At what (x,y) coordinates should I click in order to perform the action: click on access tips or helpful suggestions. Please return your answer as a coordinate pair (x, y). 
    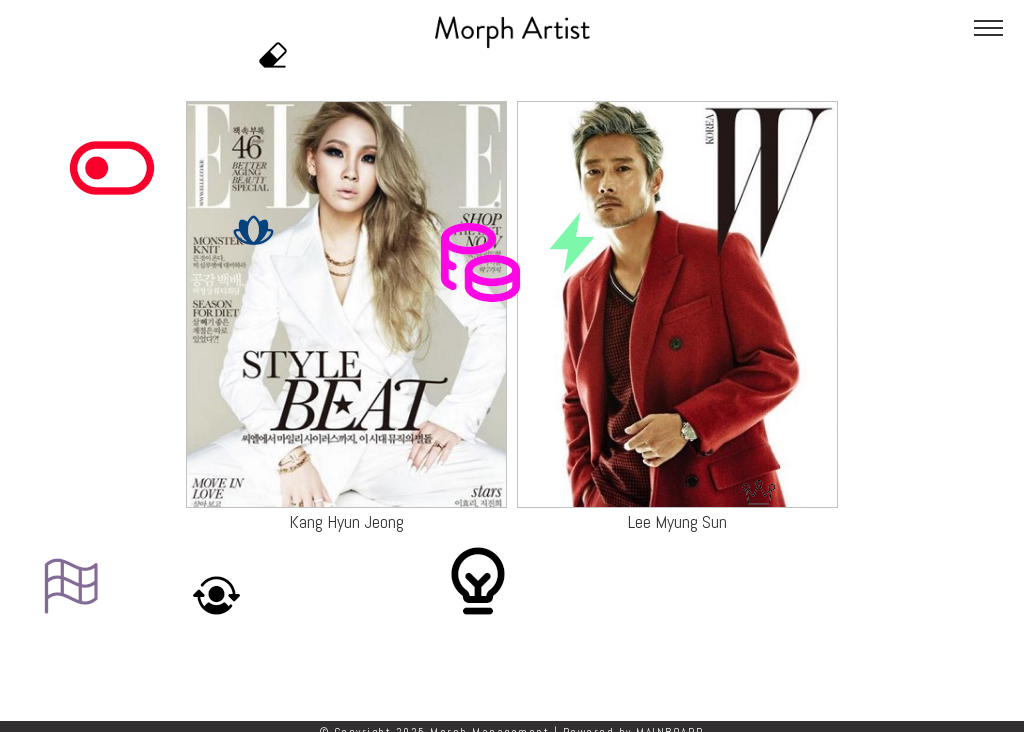
    Looking at the image, I should click on (478, 581).